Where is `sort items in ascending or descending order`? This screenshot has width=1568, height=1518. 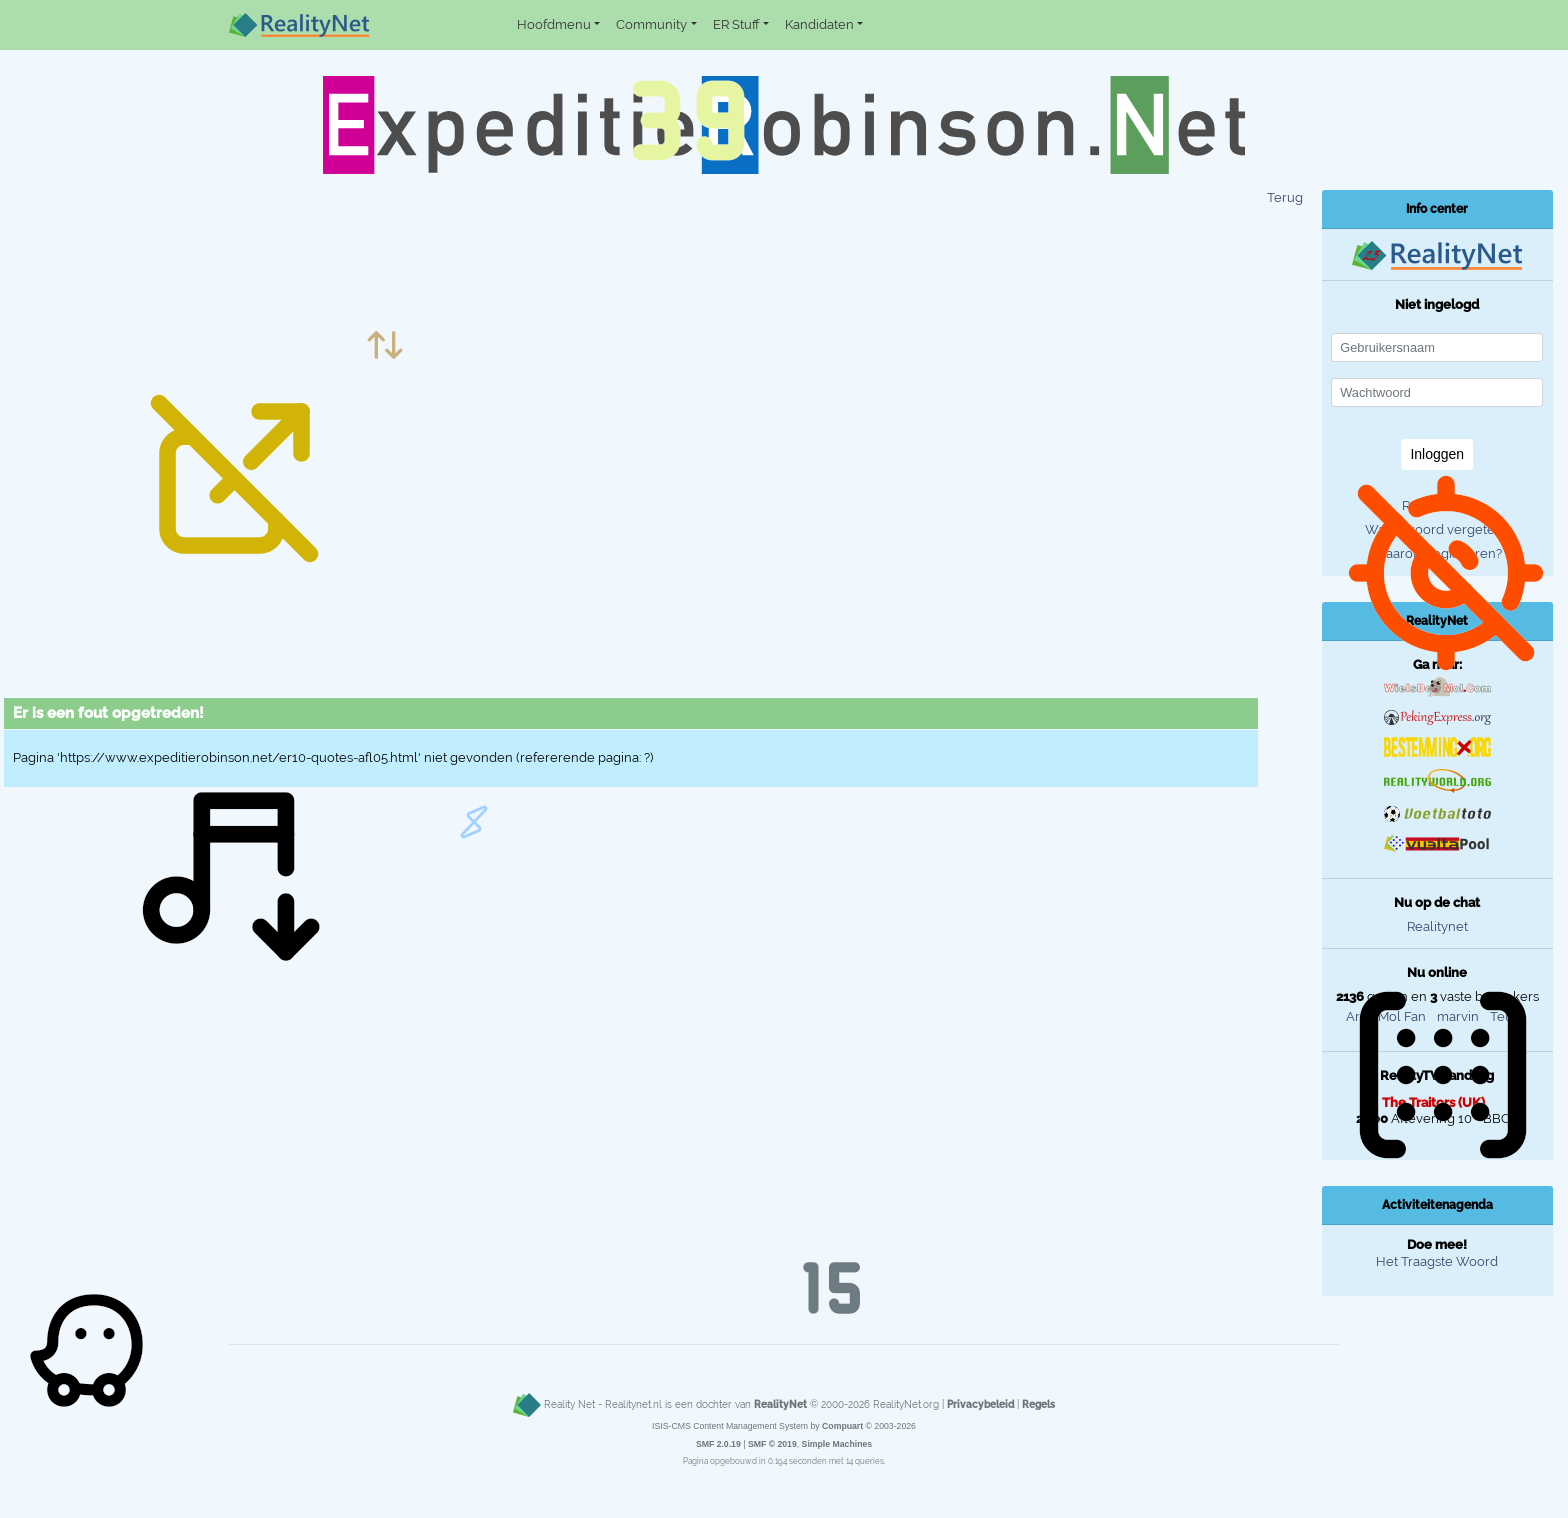
sort items in ascending or descending order is located at coordinates (385, 345).